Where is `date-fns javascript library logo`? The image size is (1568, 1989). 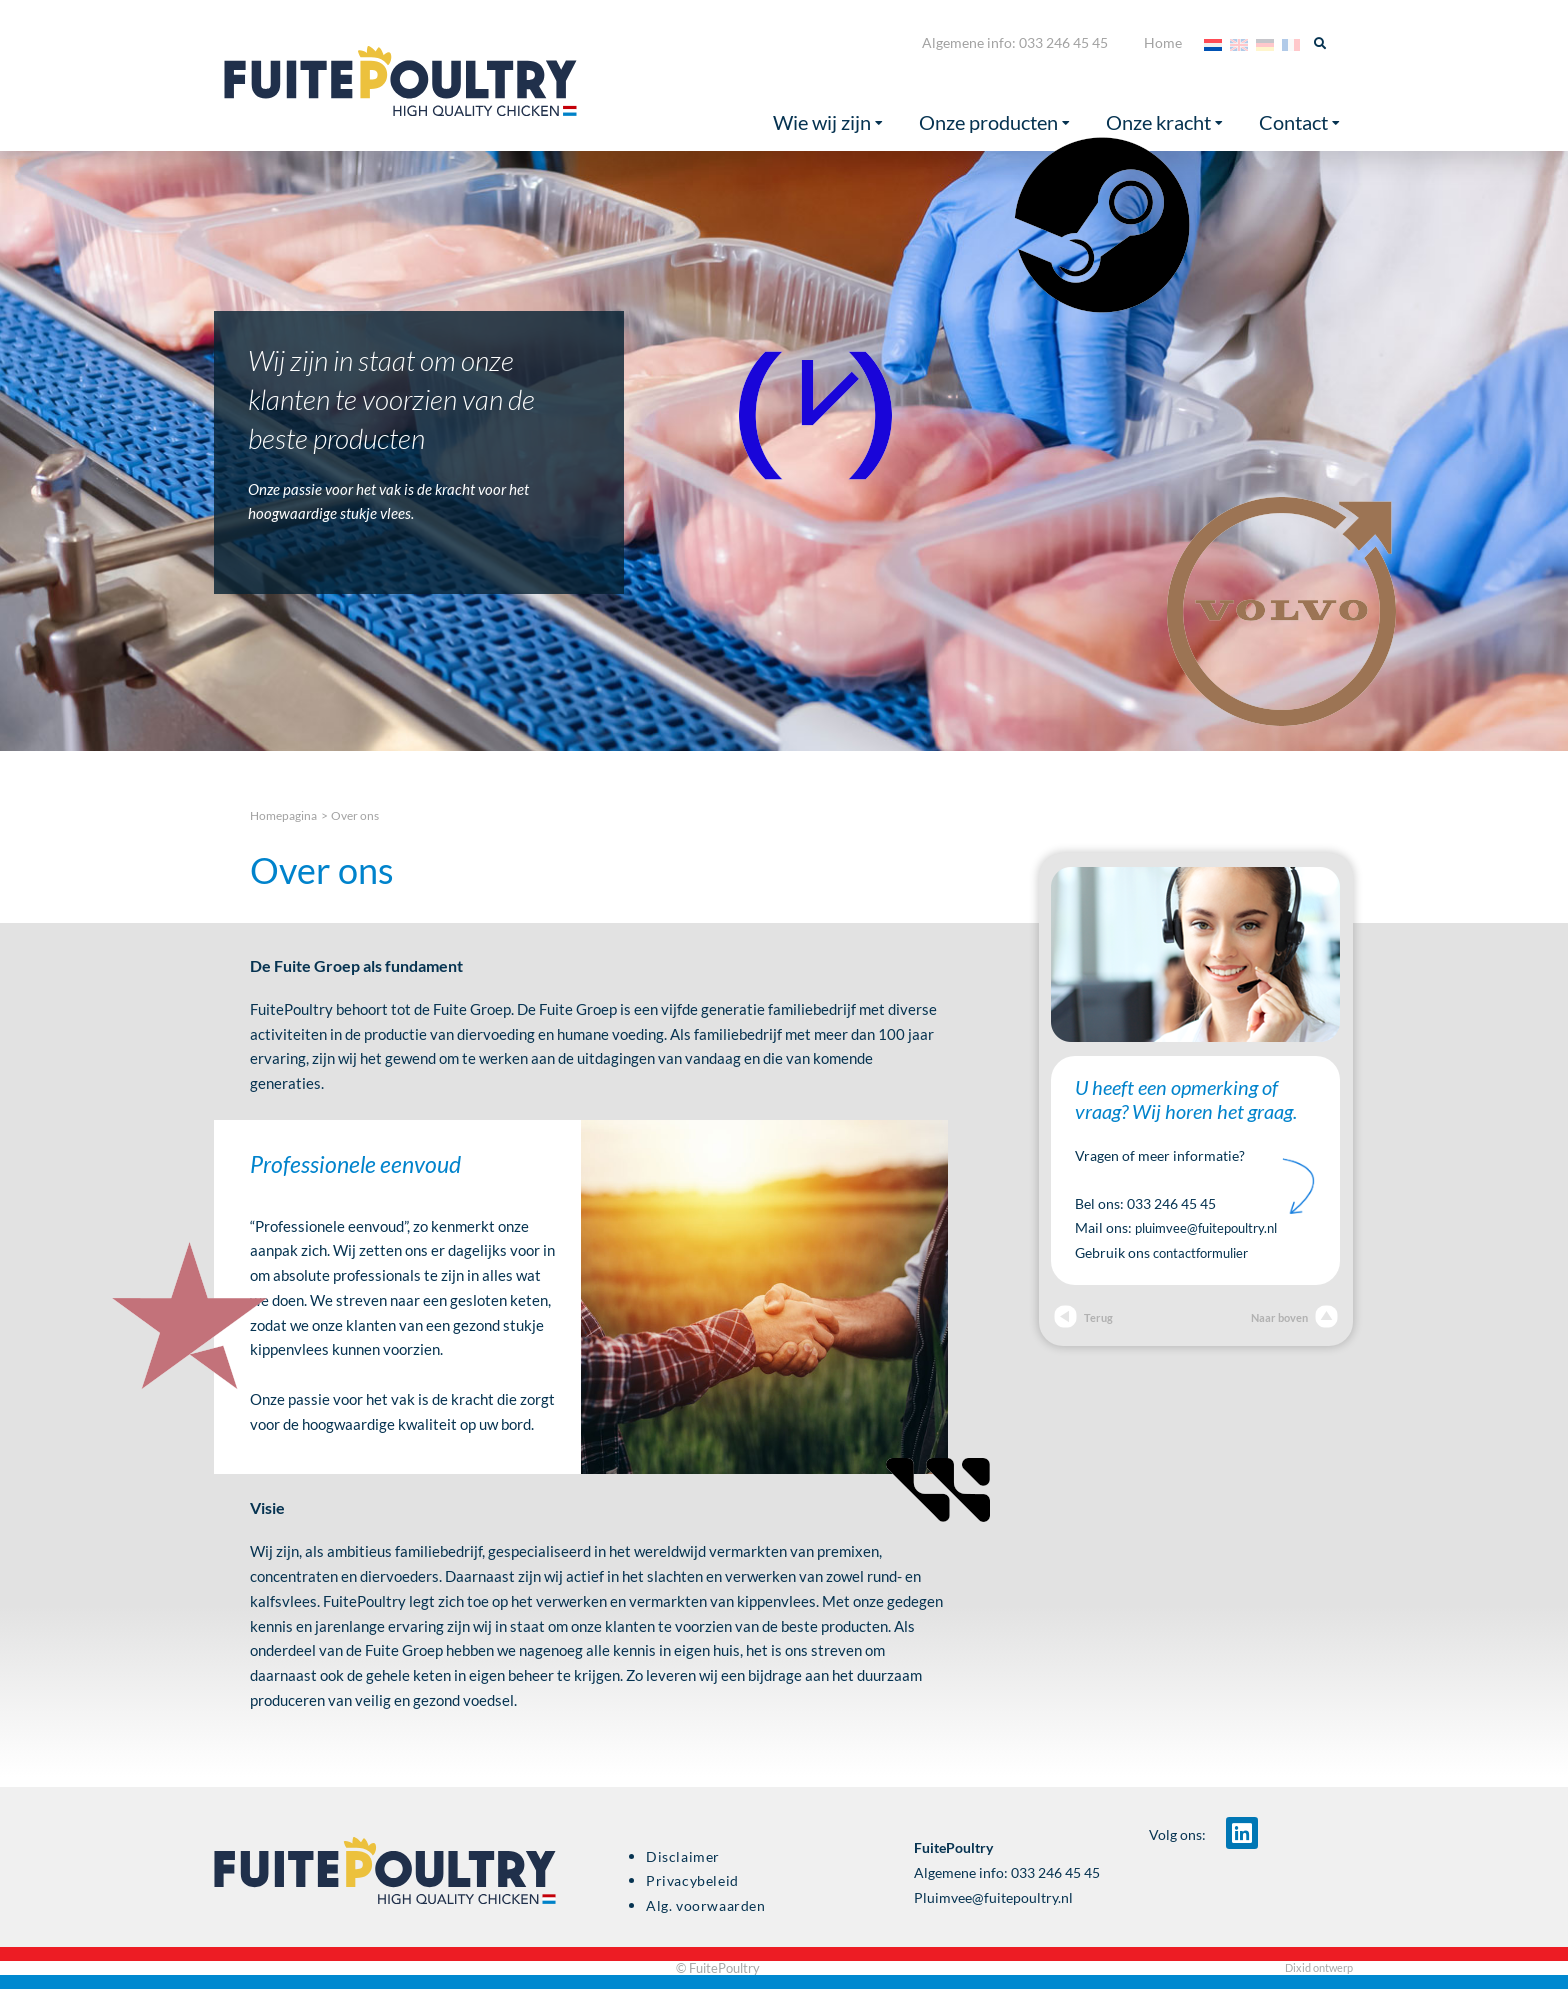 date-fns javascript library logo is located at coordinates (815, 415).